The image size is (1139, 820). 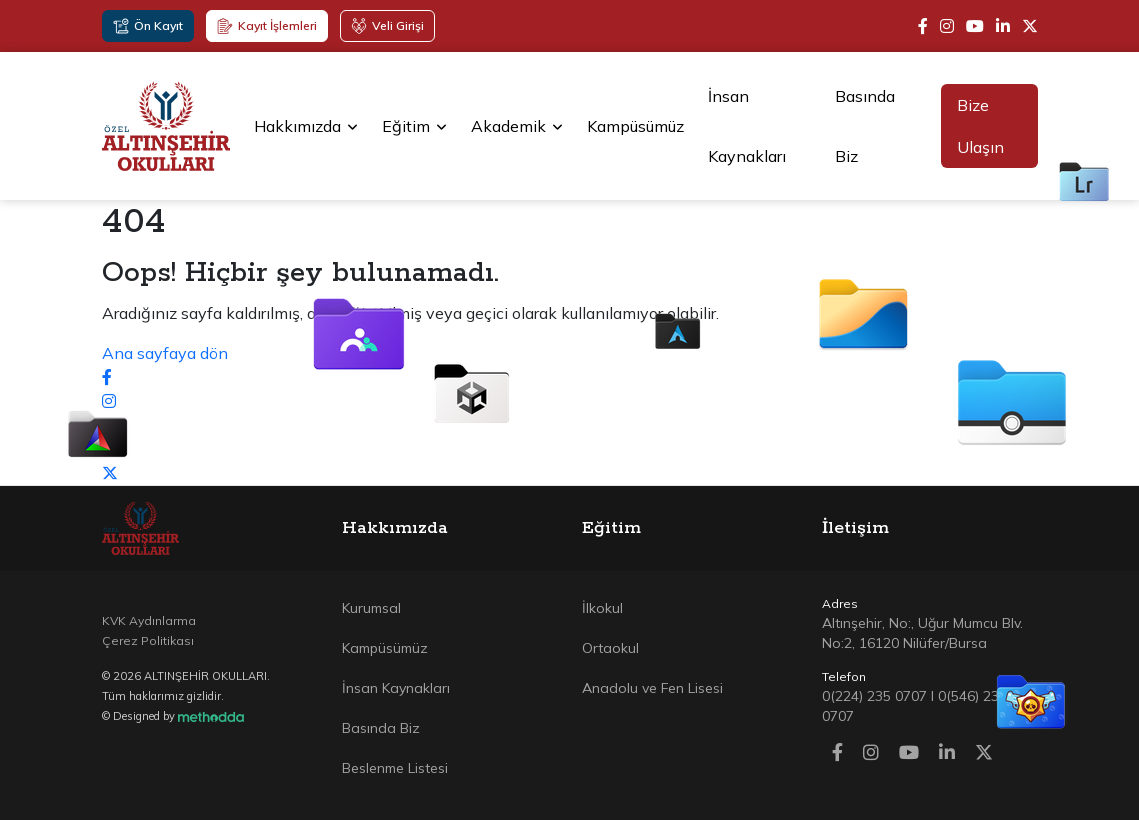 I want to click on open your files folder, so click(x=863, y=316).